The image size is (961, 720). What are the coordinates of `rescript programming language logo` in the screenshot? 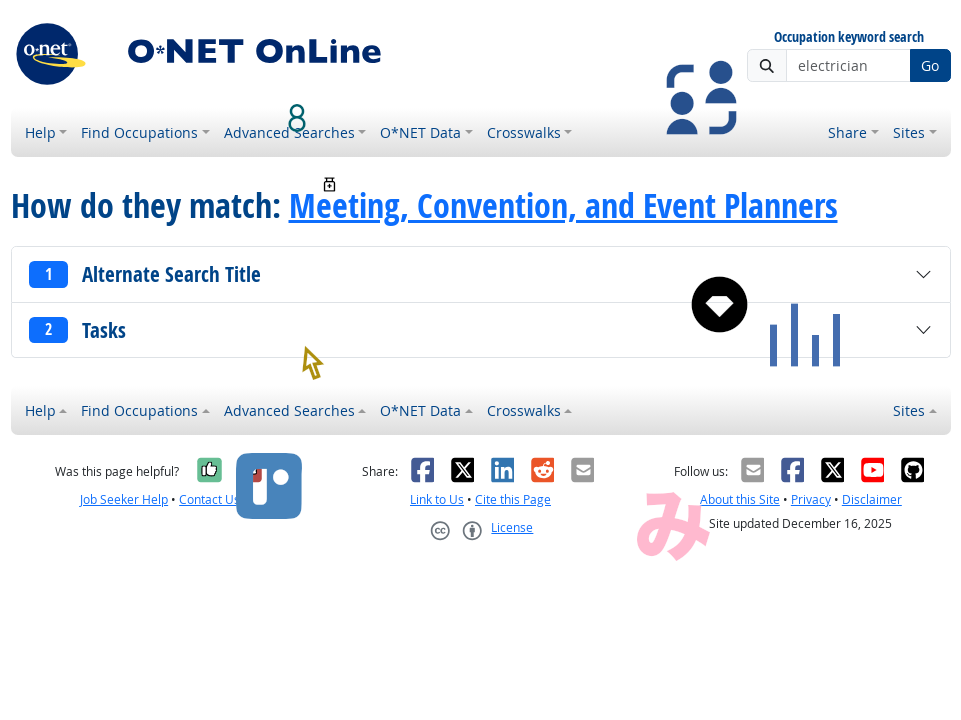 It's located at (269, 486).